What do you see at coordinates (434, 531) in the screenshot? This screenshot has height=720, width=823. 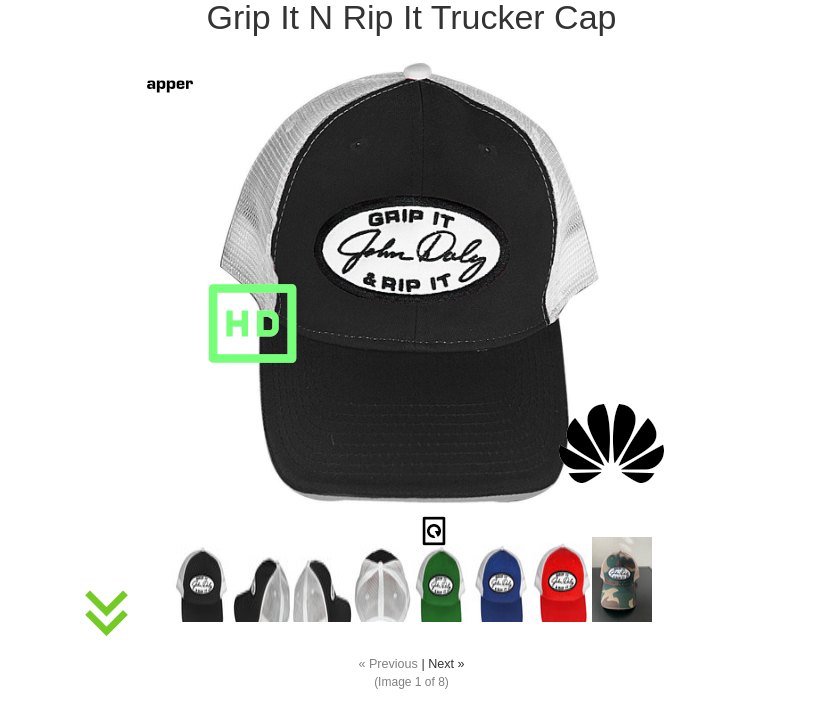 I see `recover data from device` at bounding box center [434, 531].